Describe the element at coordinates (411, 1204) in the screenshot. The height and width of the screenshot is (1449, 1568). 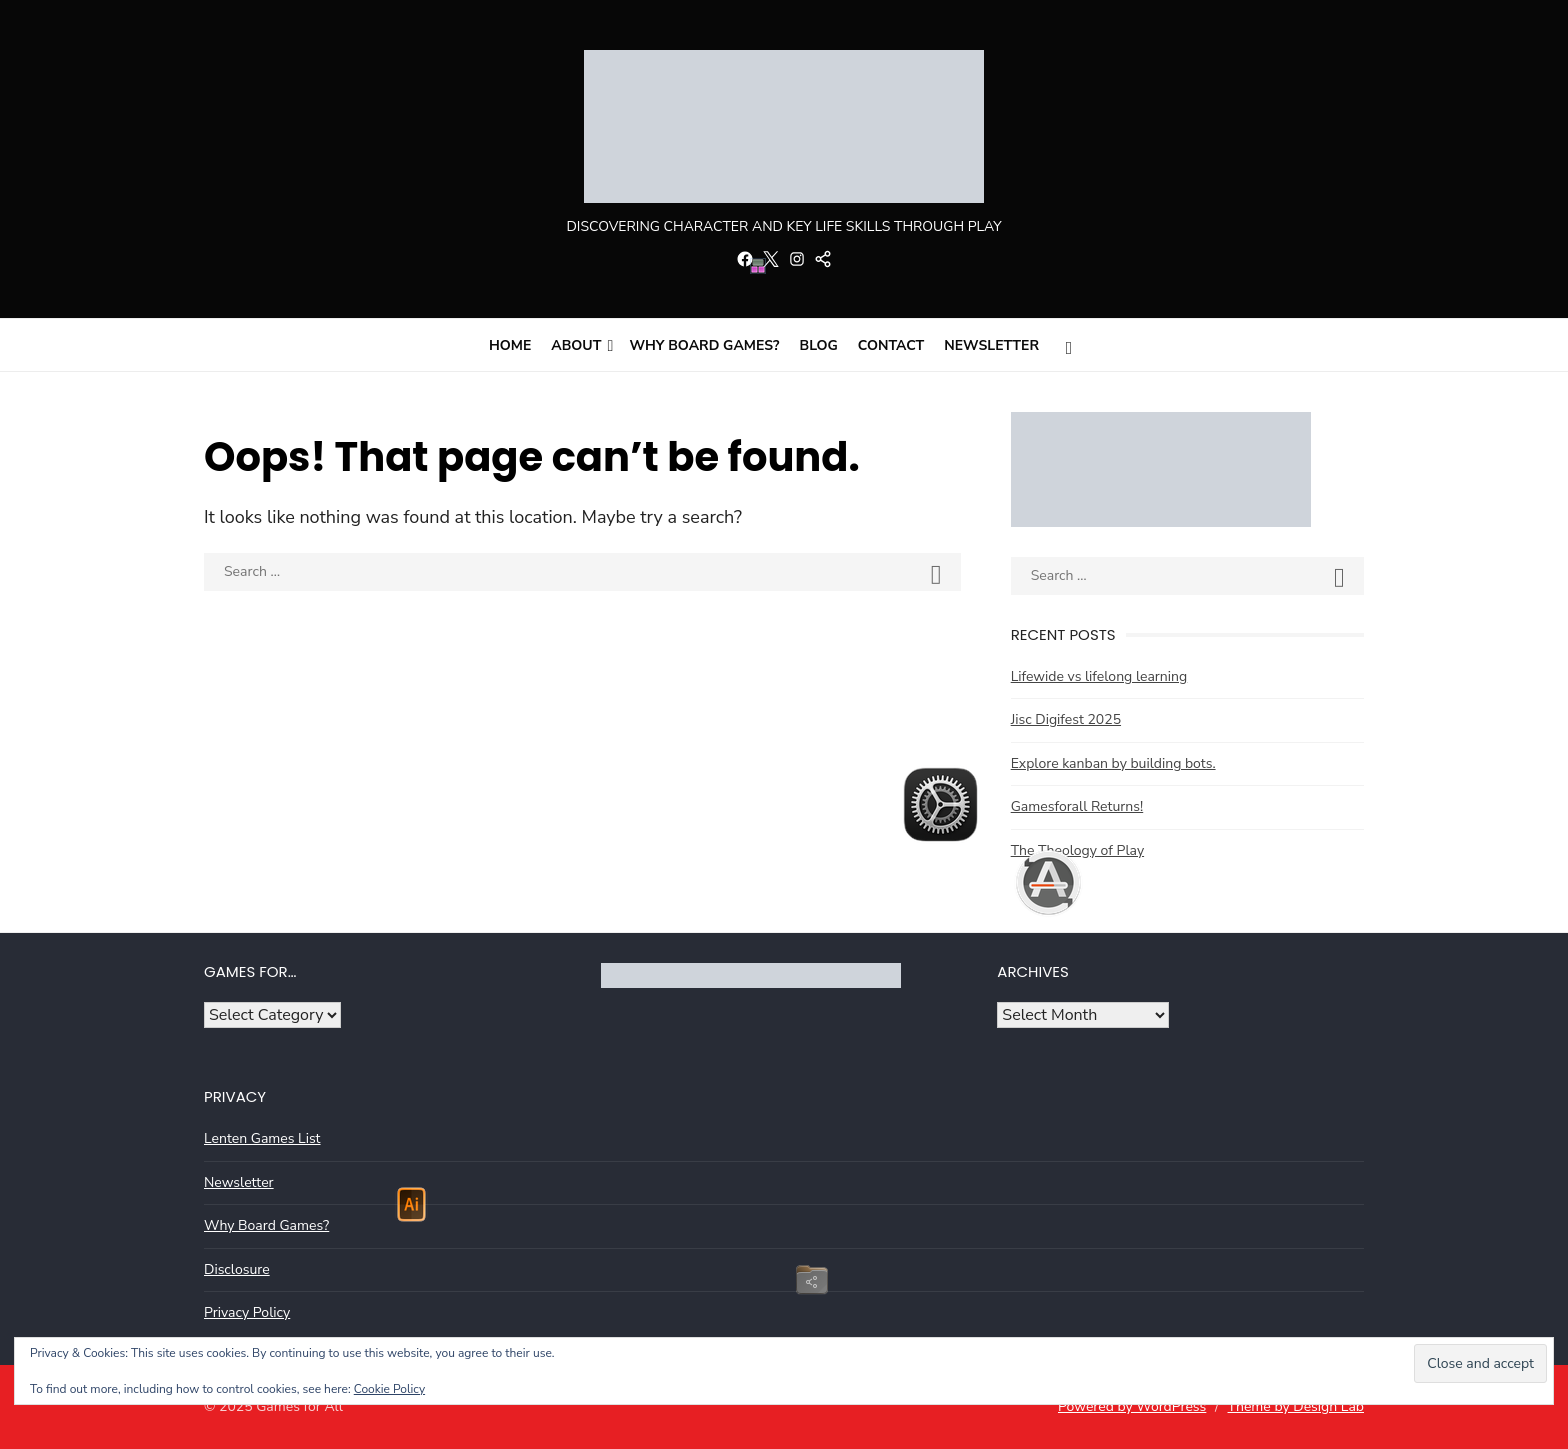
I see `open an Adobe Illustrator file` at that location.